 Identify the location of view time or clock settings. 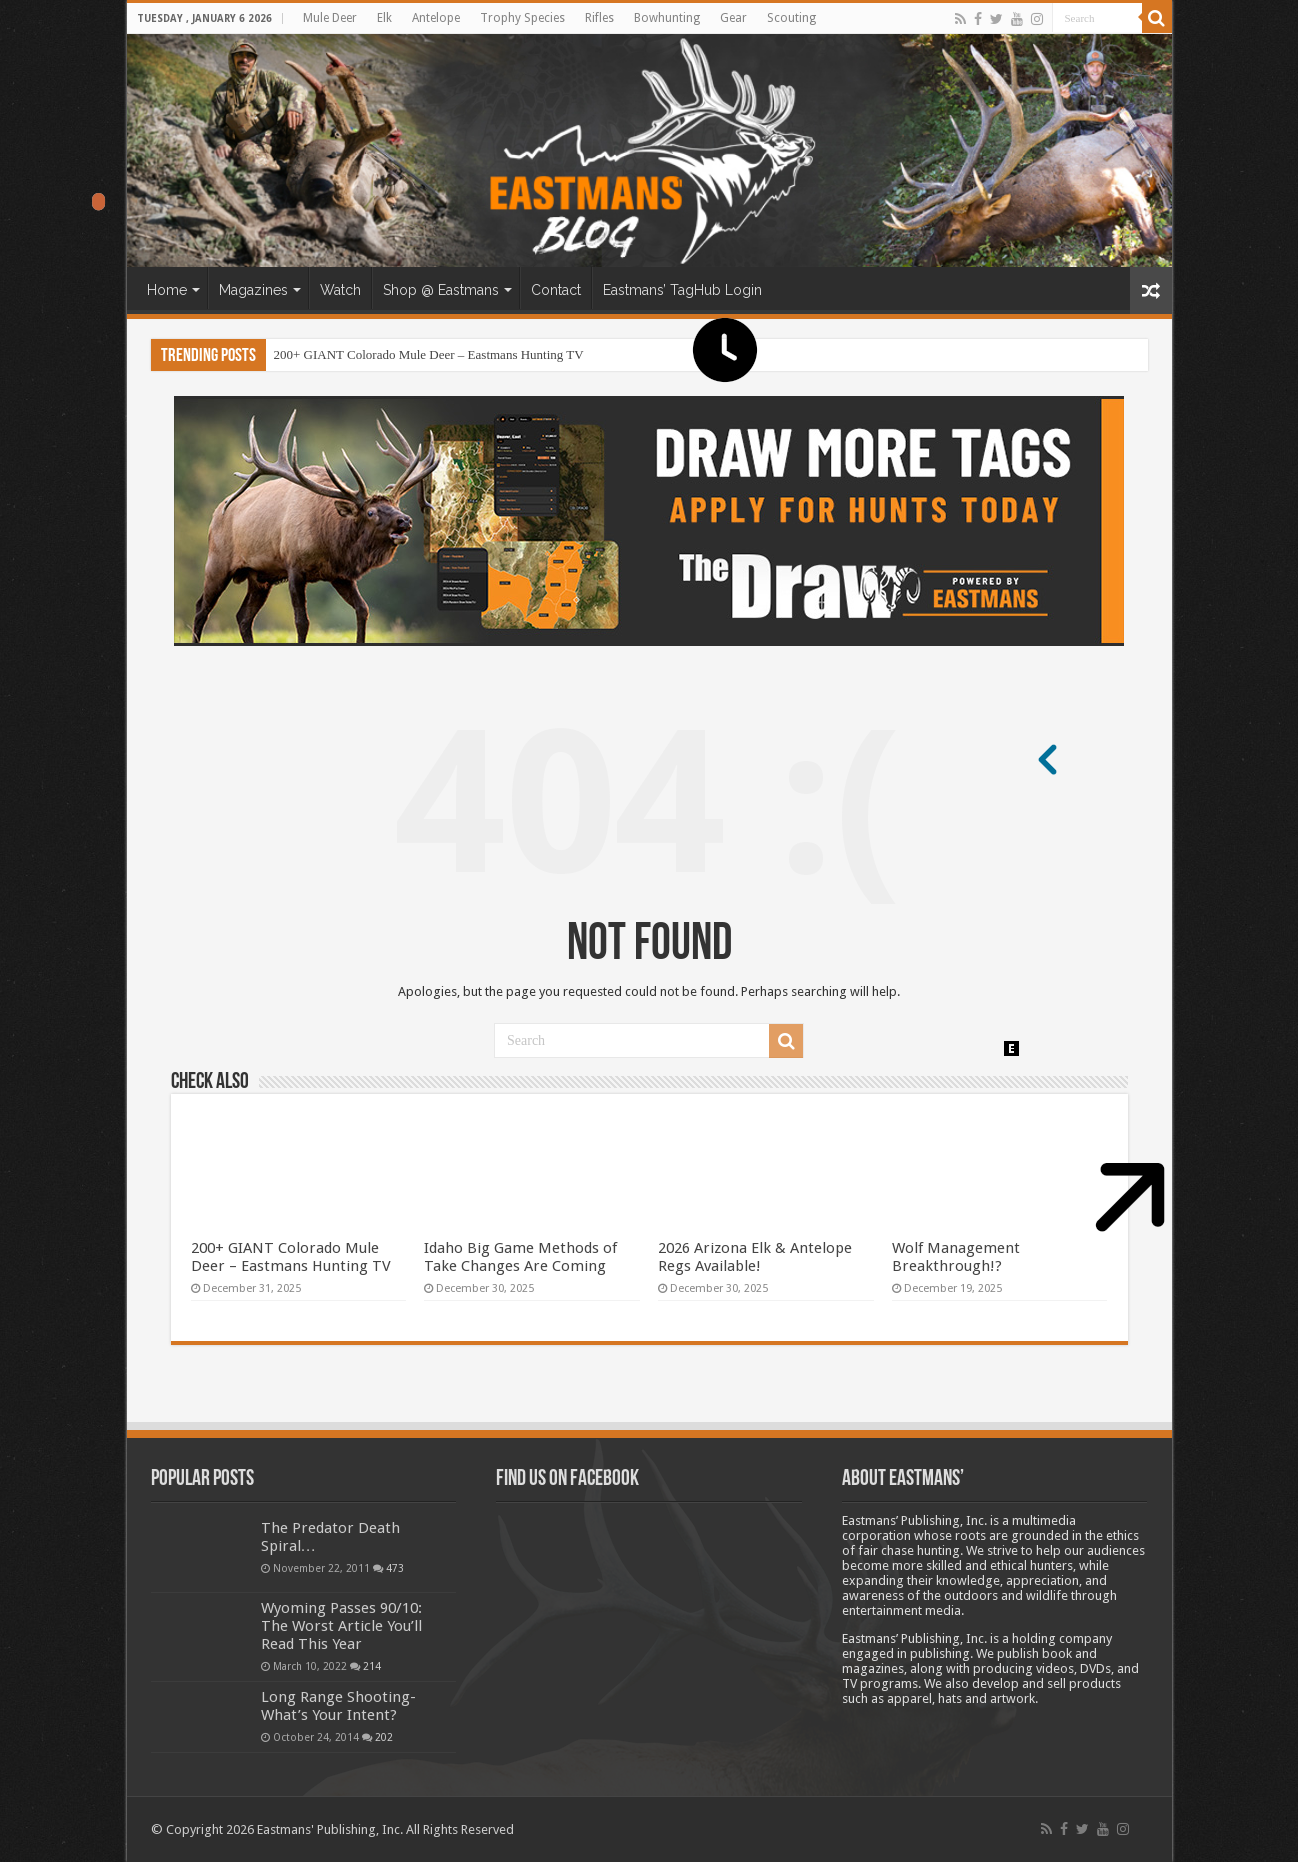
(725, 350).